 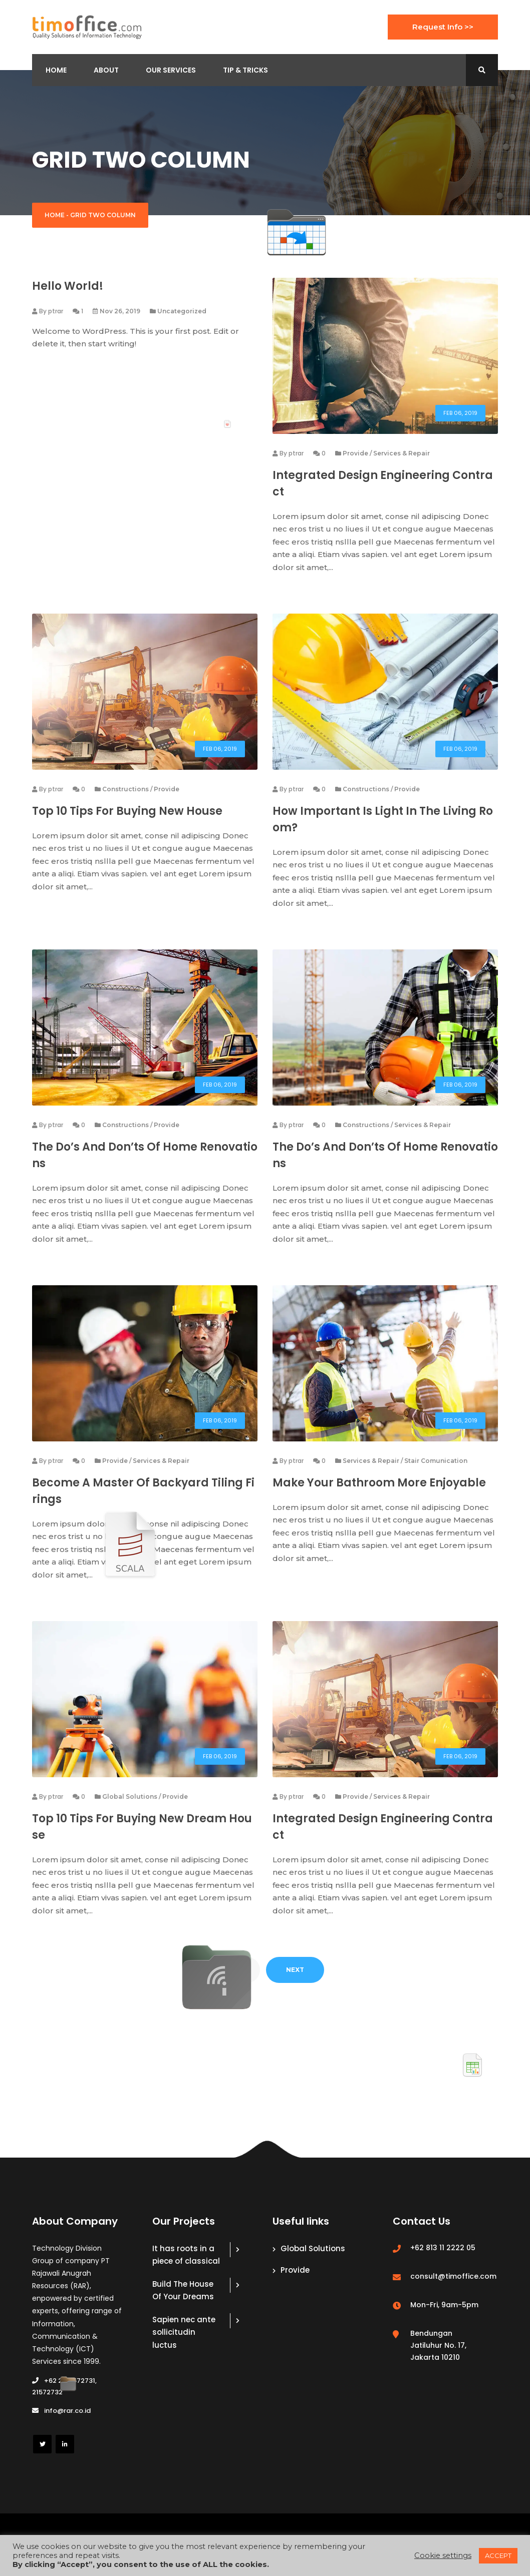 I want to click on open folder containing scheduled items, so click(x=296, y=234).